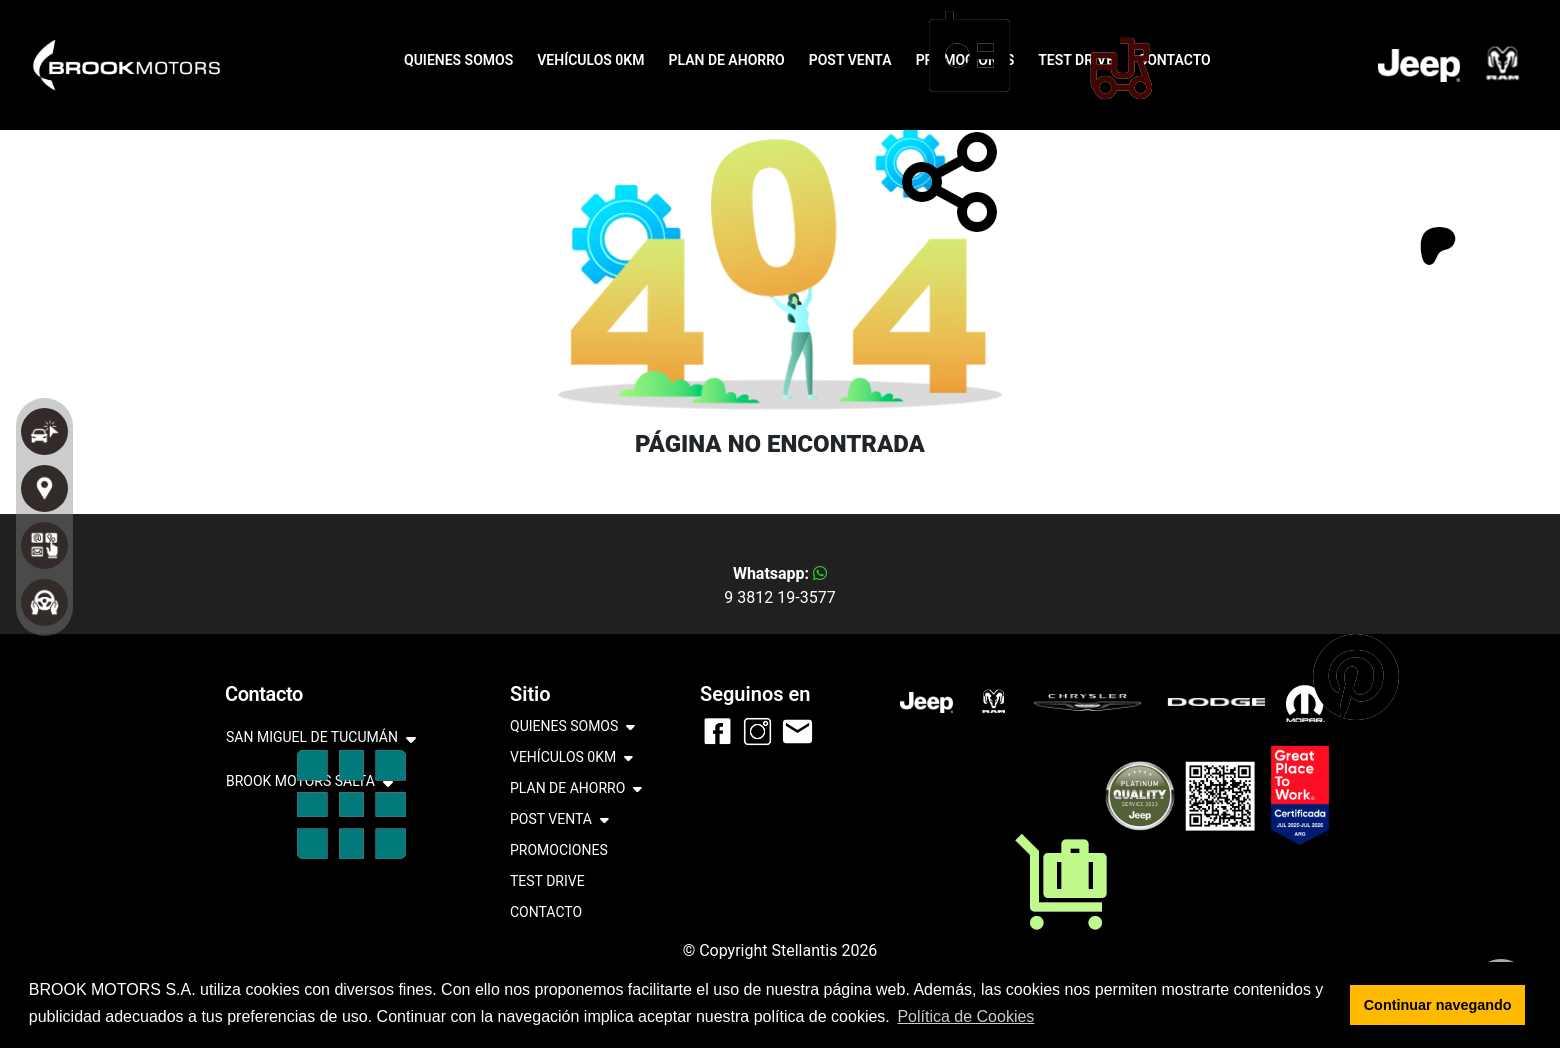 The width and height of the screenshot is (1560, 1048). What do you see at coordinates (952, 182) in the screenshot?
I see `share this content` at bounding box center [952, 182].